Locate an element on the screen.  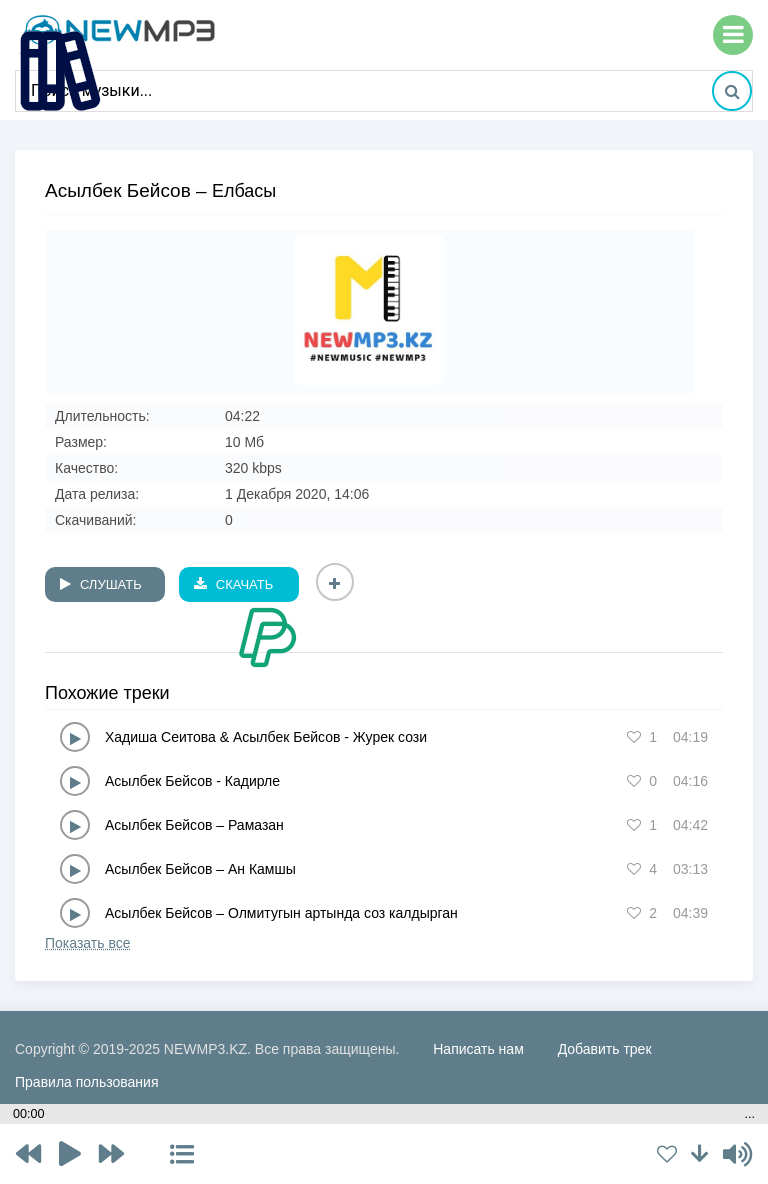
pay with PayPal is located at coordinates (266, 637).